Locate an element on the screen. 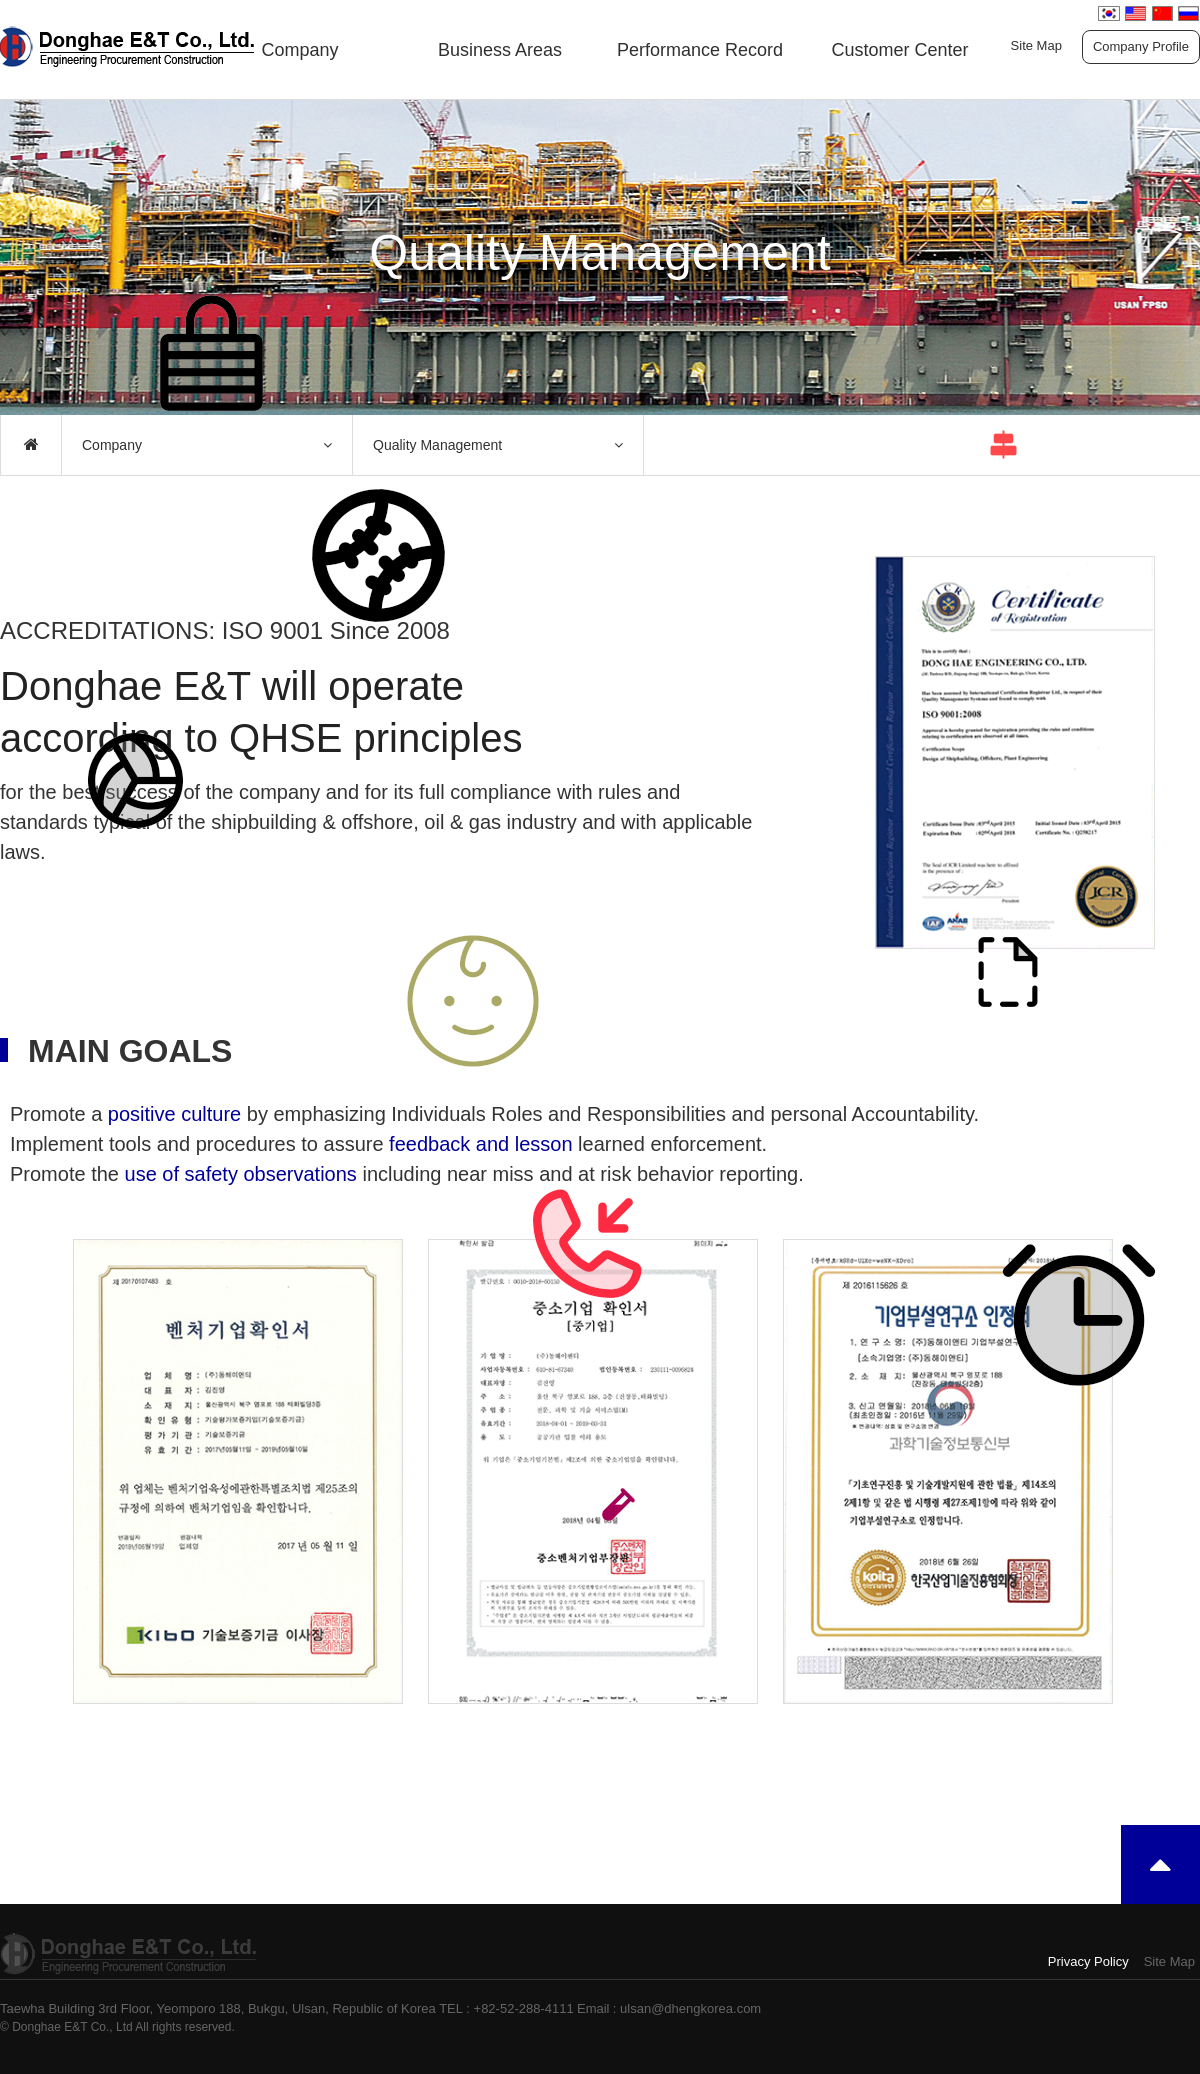 This screenshot has height=2074, width=1200. indicates a draft or incomplete file is located at coordinates (1008, 972).